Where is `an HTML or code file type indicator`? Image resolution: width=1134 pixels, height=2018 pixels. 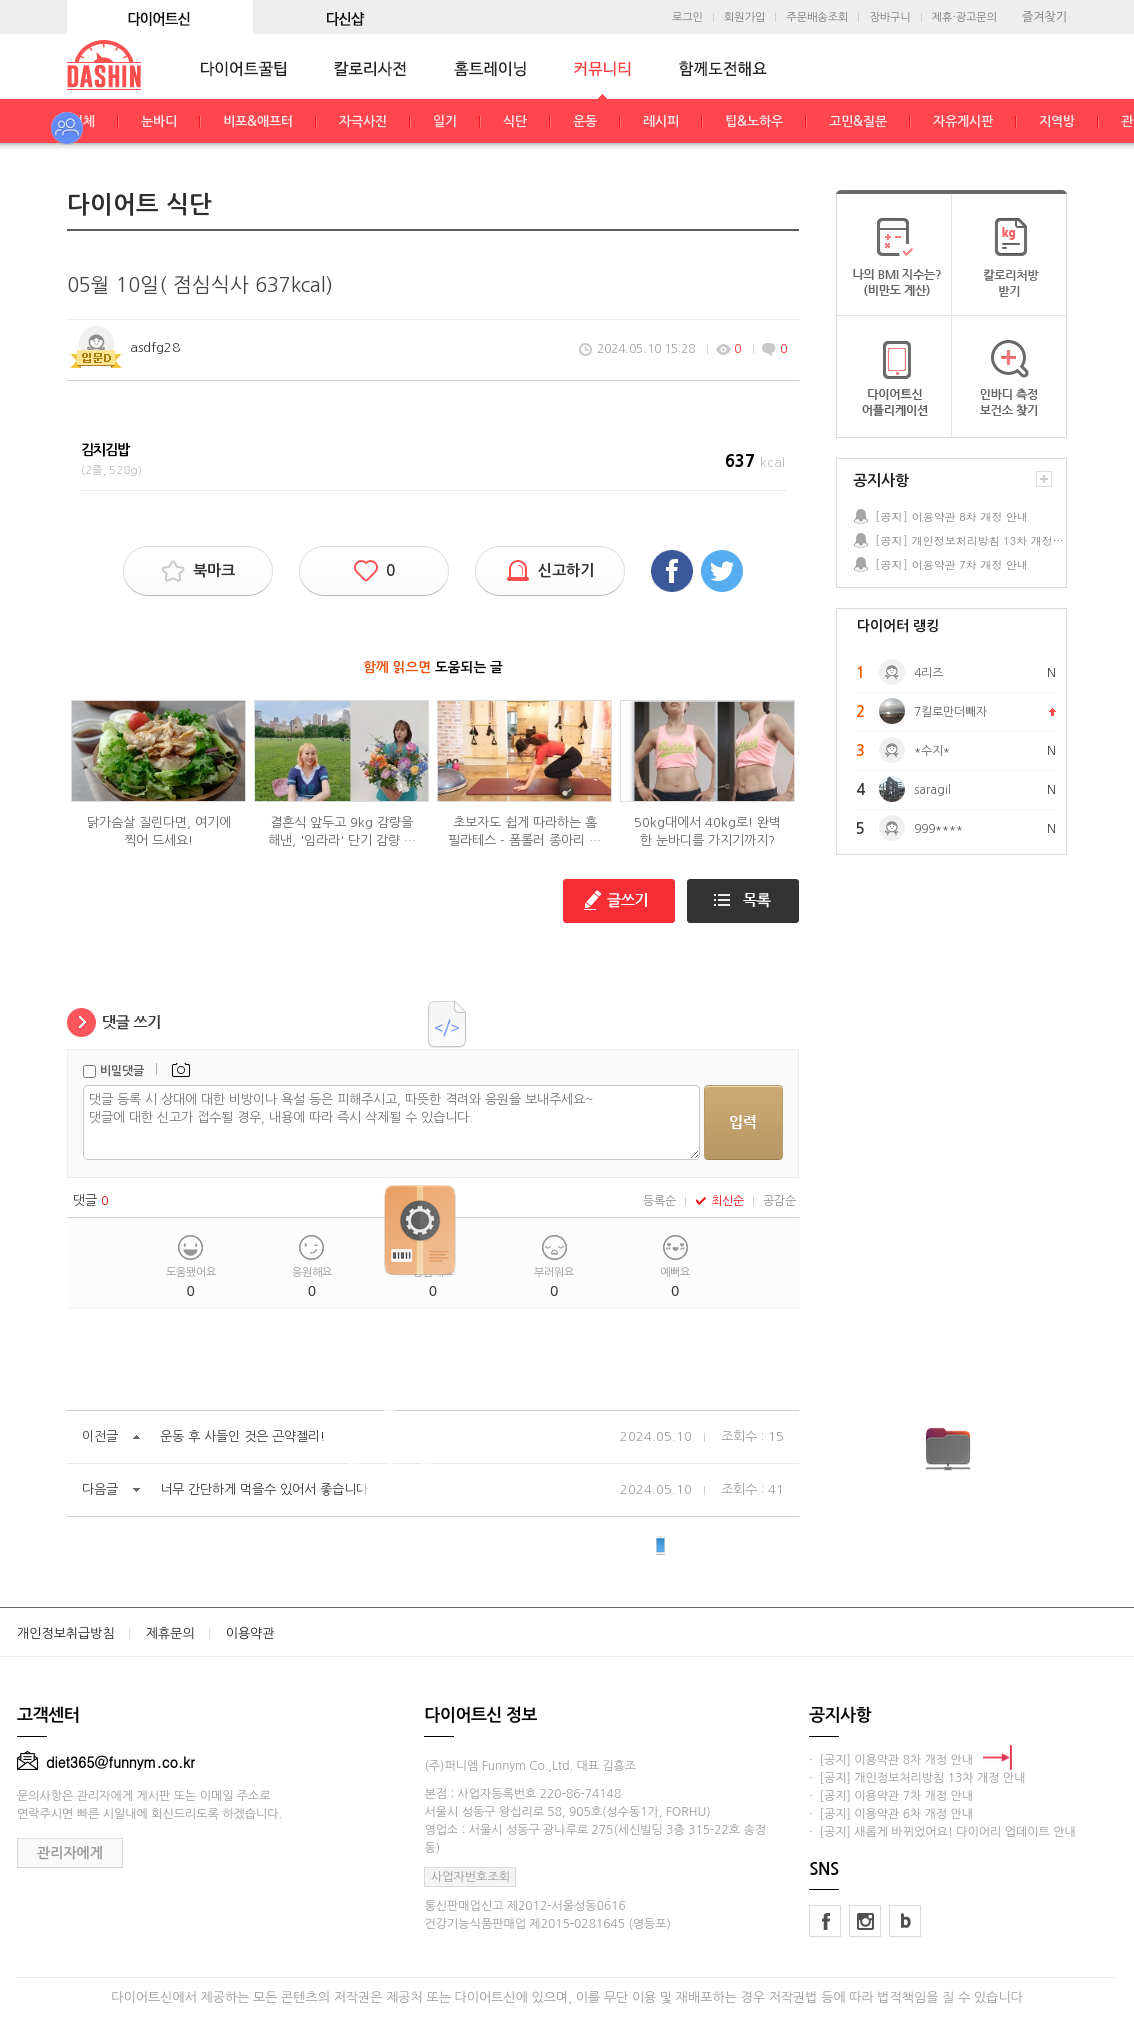 an HTML or code file type indicator is located at coordinates (447, 1024).